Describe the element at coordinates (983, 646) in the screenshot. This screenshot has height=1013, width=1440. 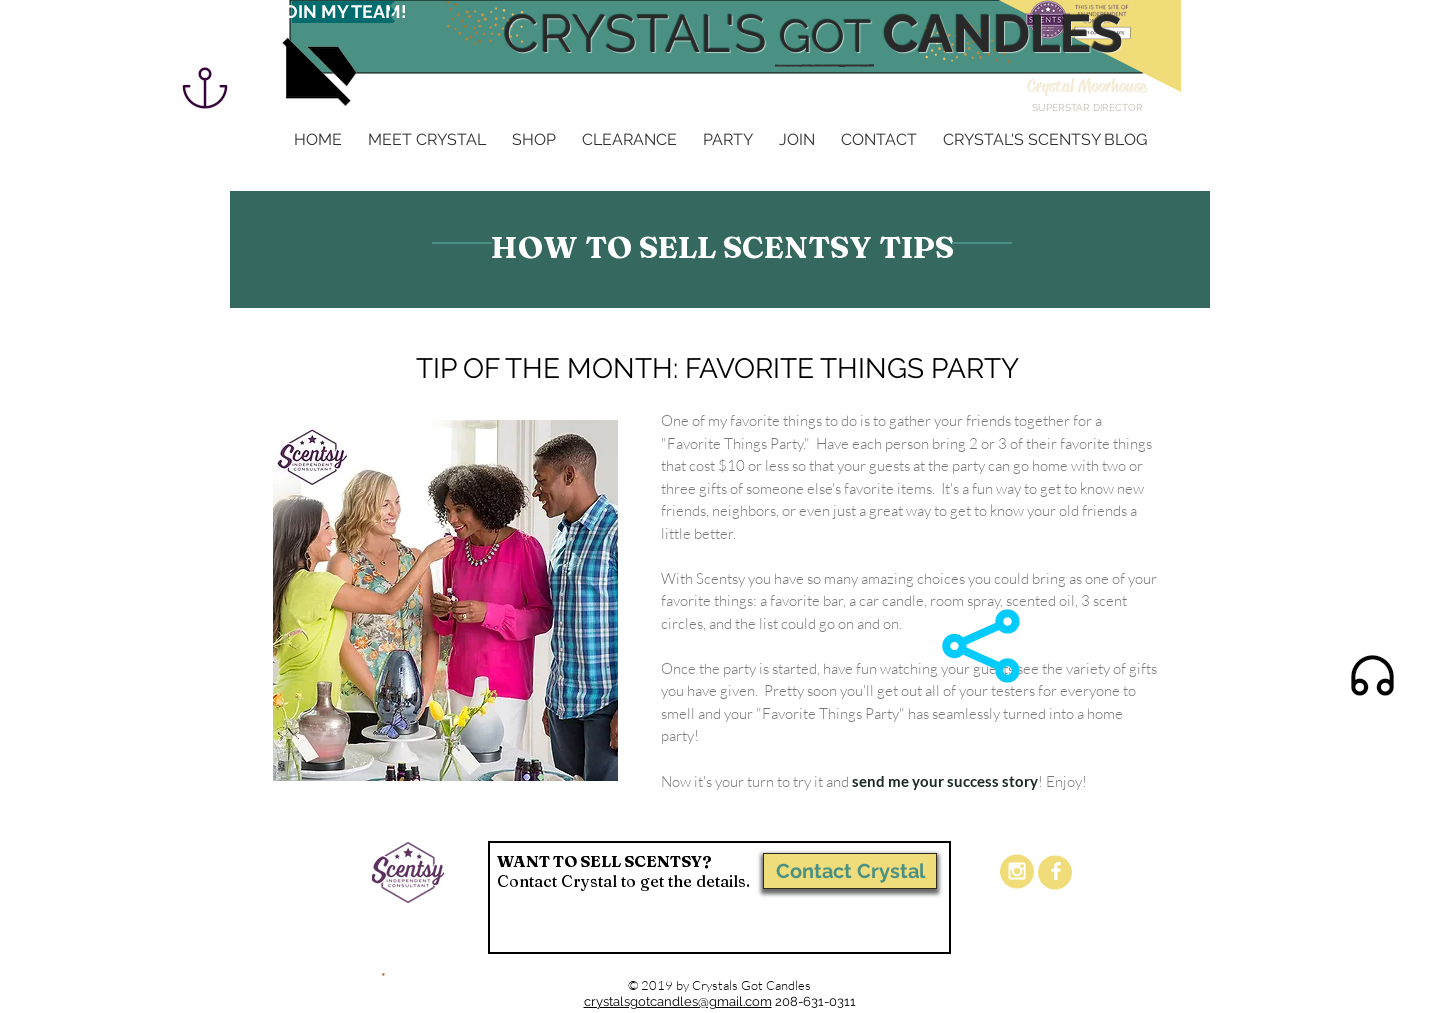
I see `share this content with others` at that location.